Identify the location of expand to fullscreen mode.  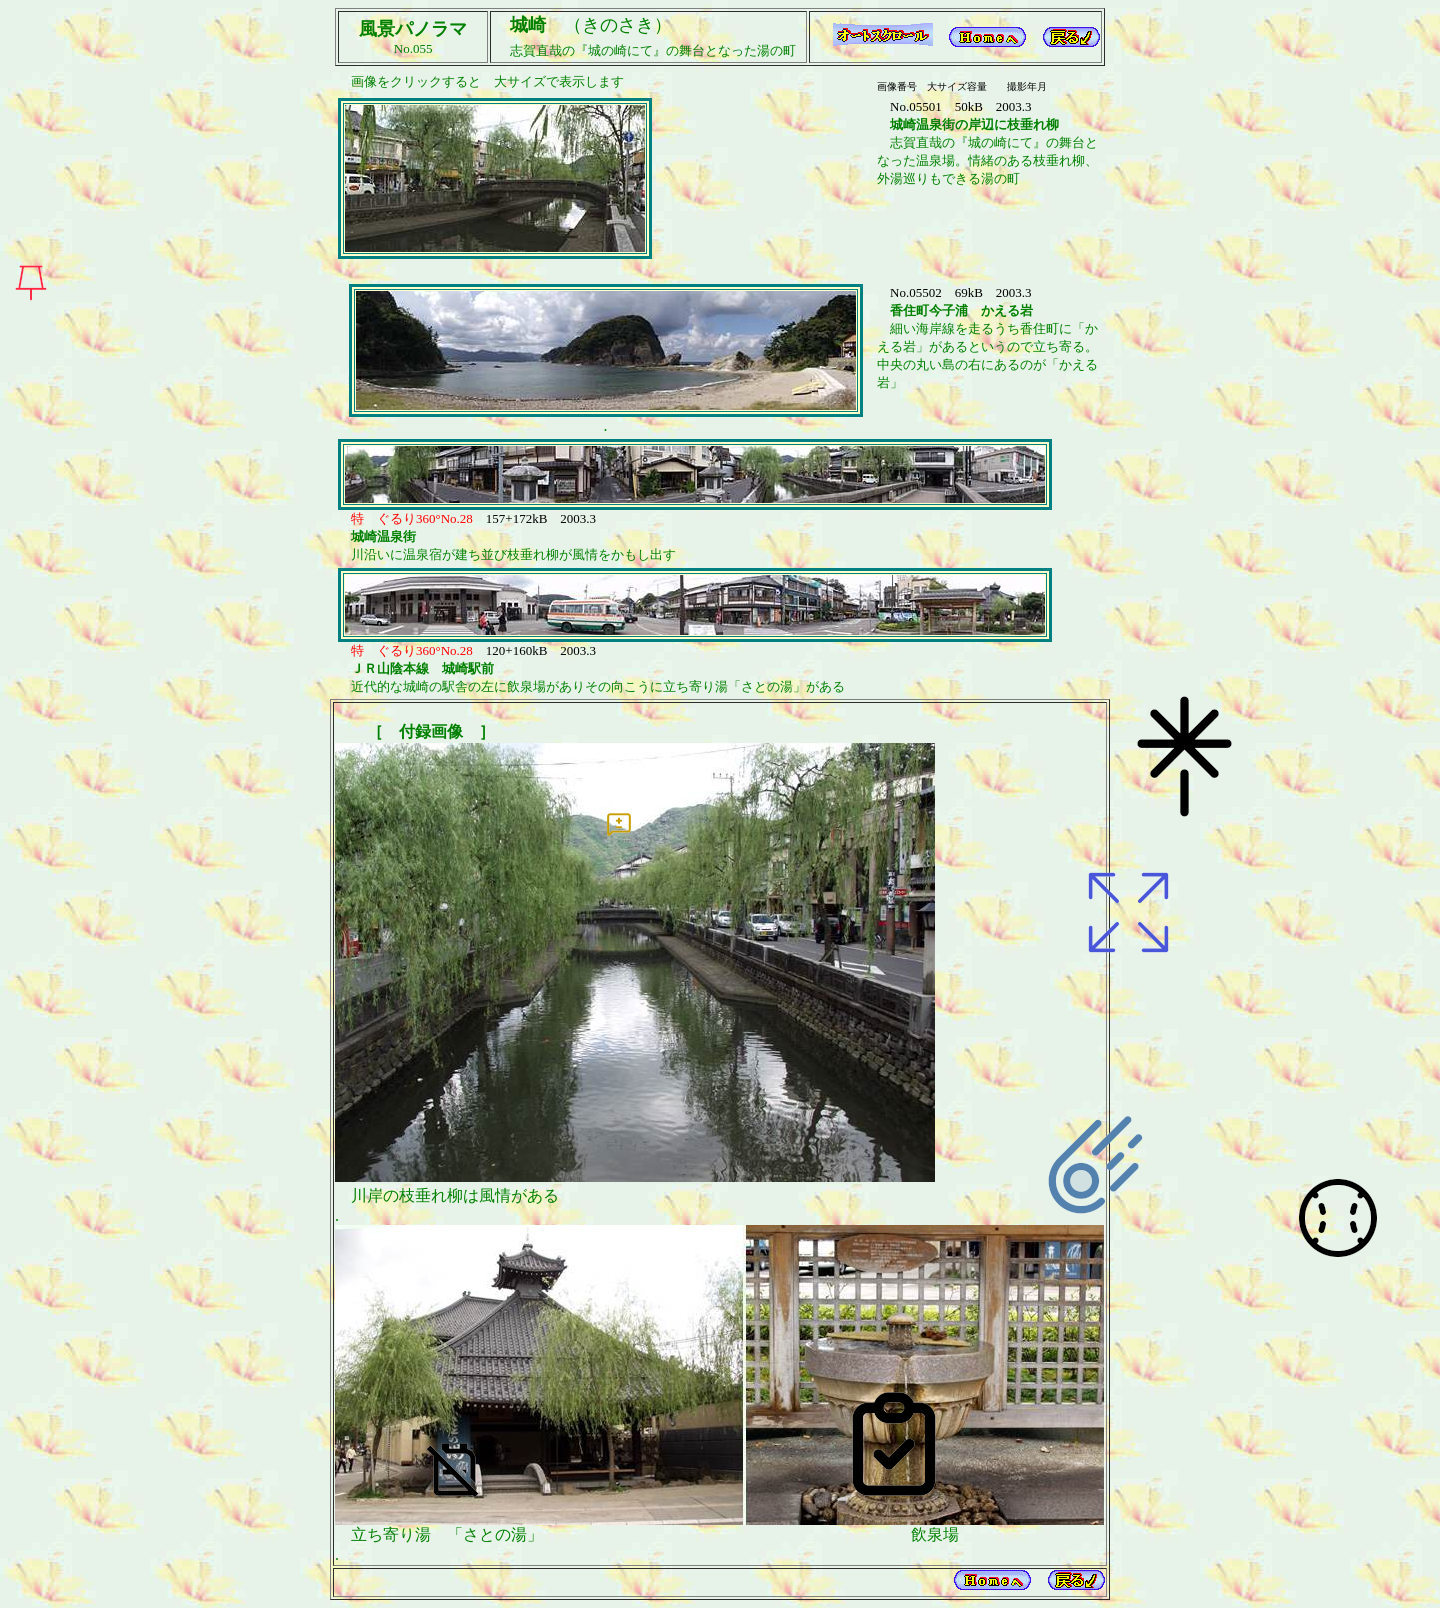
(1128, 912).